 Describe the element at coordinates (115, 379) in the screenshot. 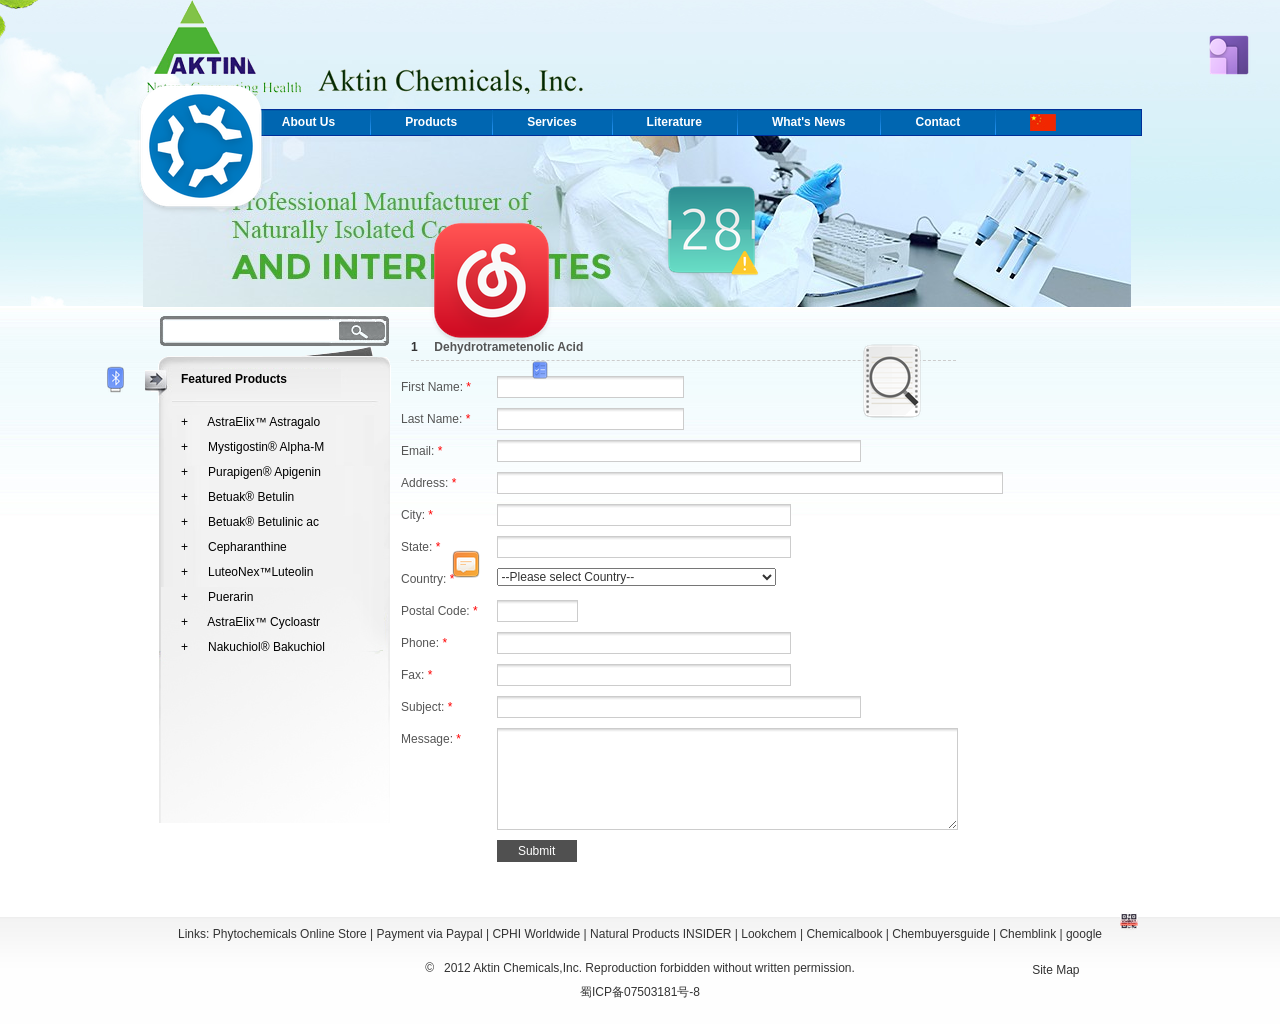

I see `a connected bluetooth device` at that location.